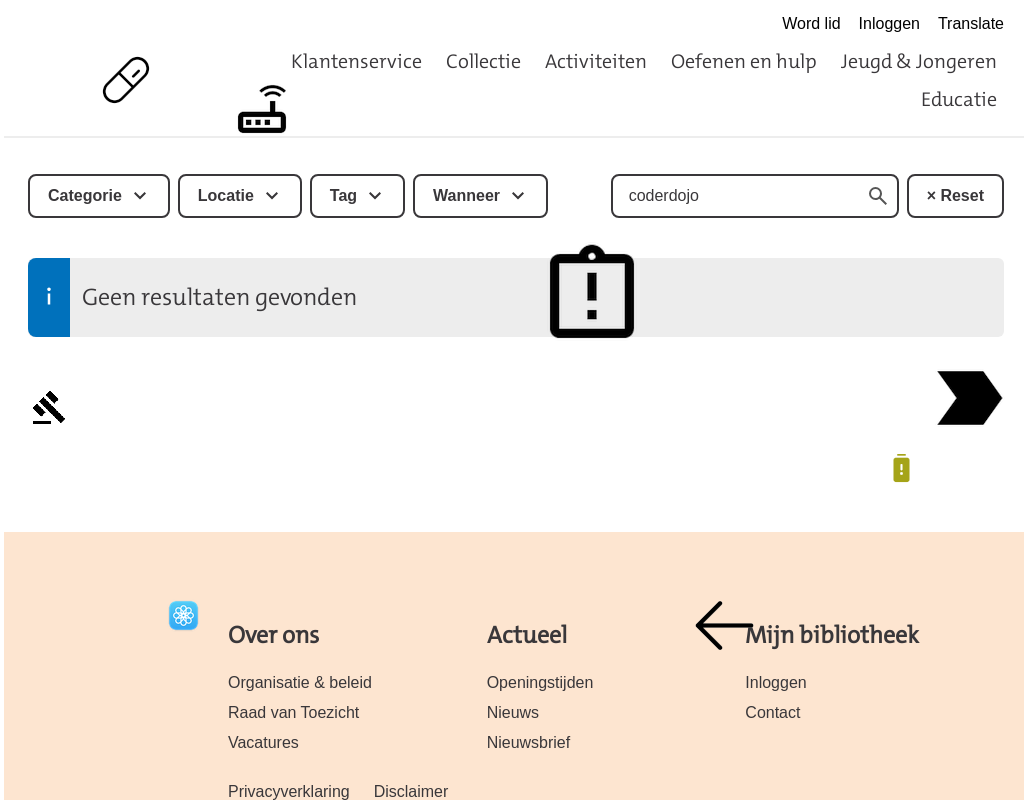 The height and width of the screenshot is (800, 1024). I want to click on open graphics or design applications, so click(183, 615).